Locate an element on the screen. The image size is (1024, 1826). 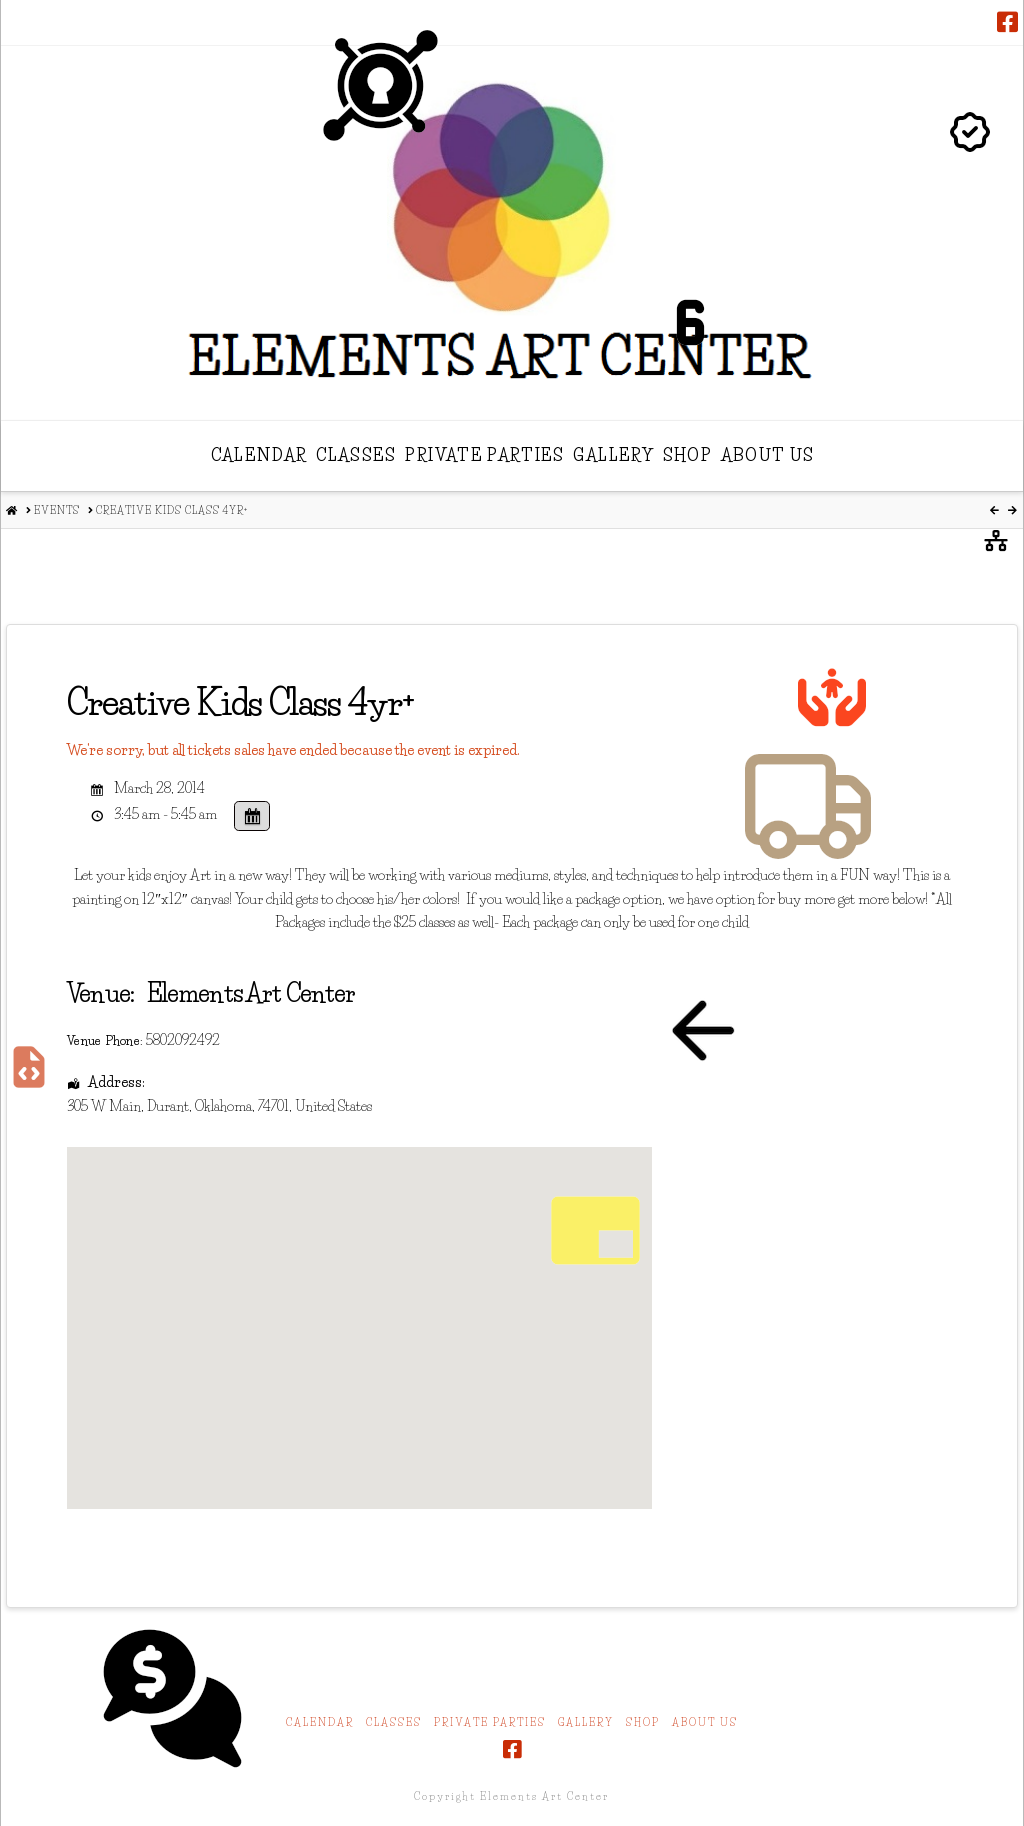
keycdn logo - a content delivery network service is located at coordinates (380, 85).